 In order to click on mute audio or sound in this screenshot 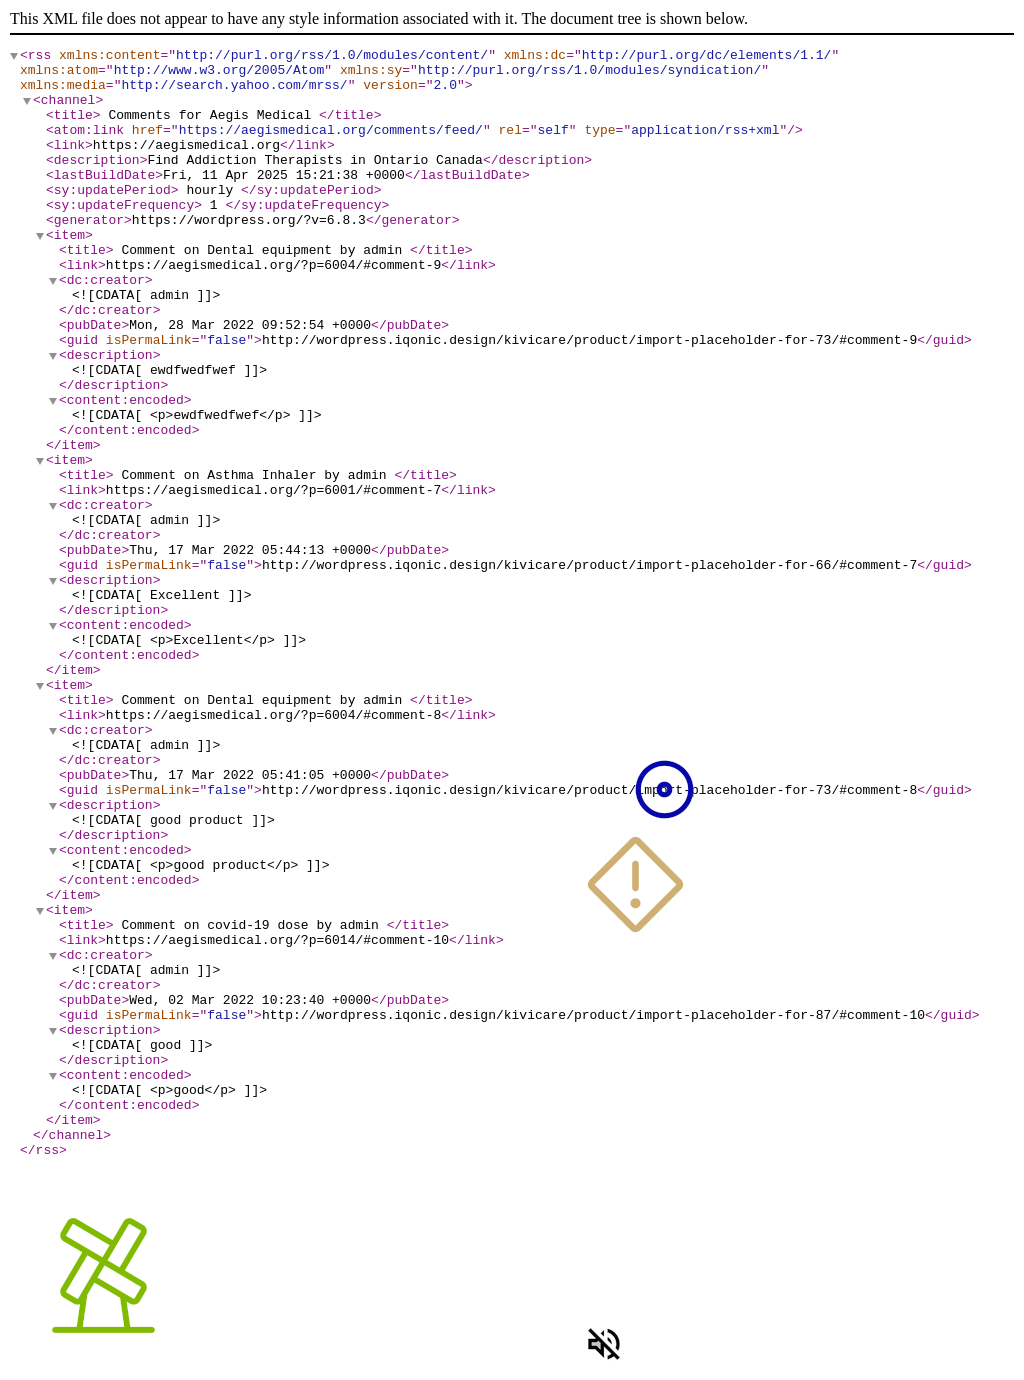, I will do `click(604, 1344)`.